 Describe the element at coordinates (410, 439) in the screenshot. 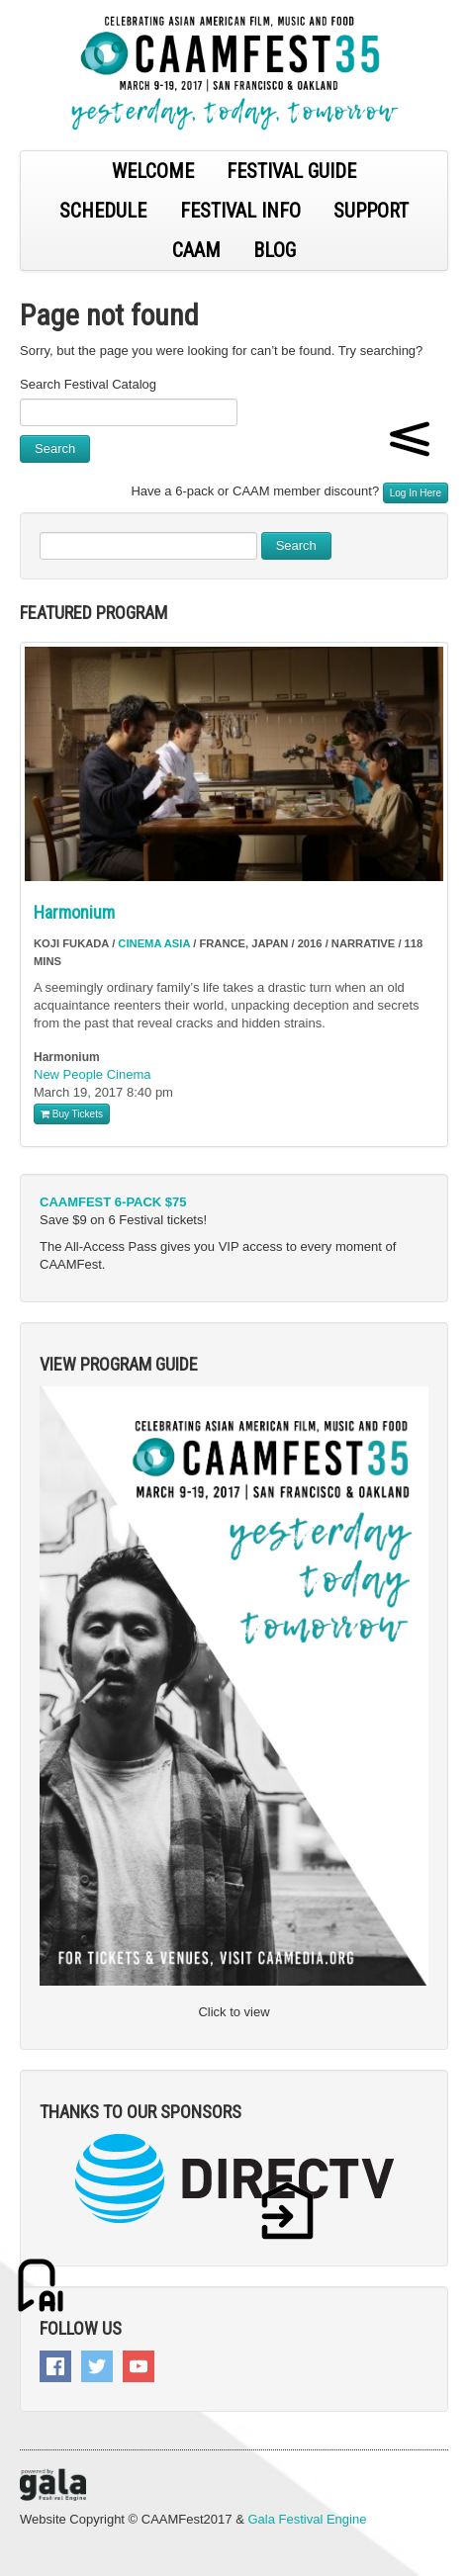

I see `less than or equal to mathematical operator` at that location.